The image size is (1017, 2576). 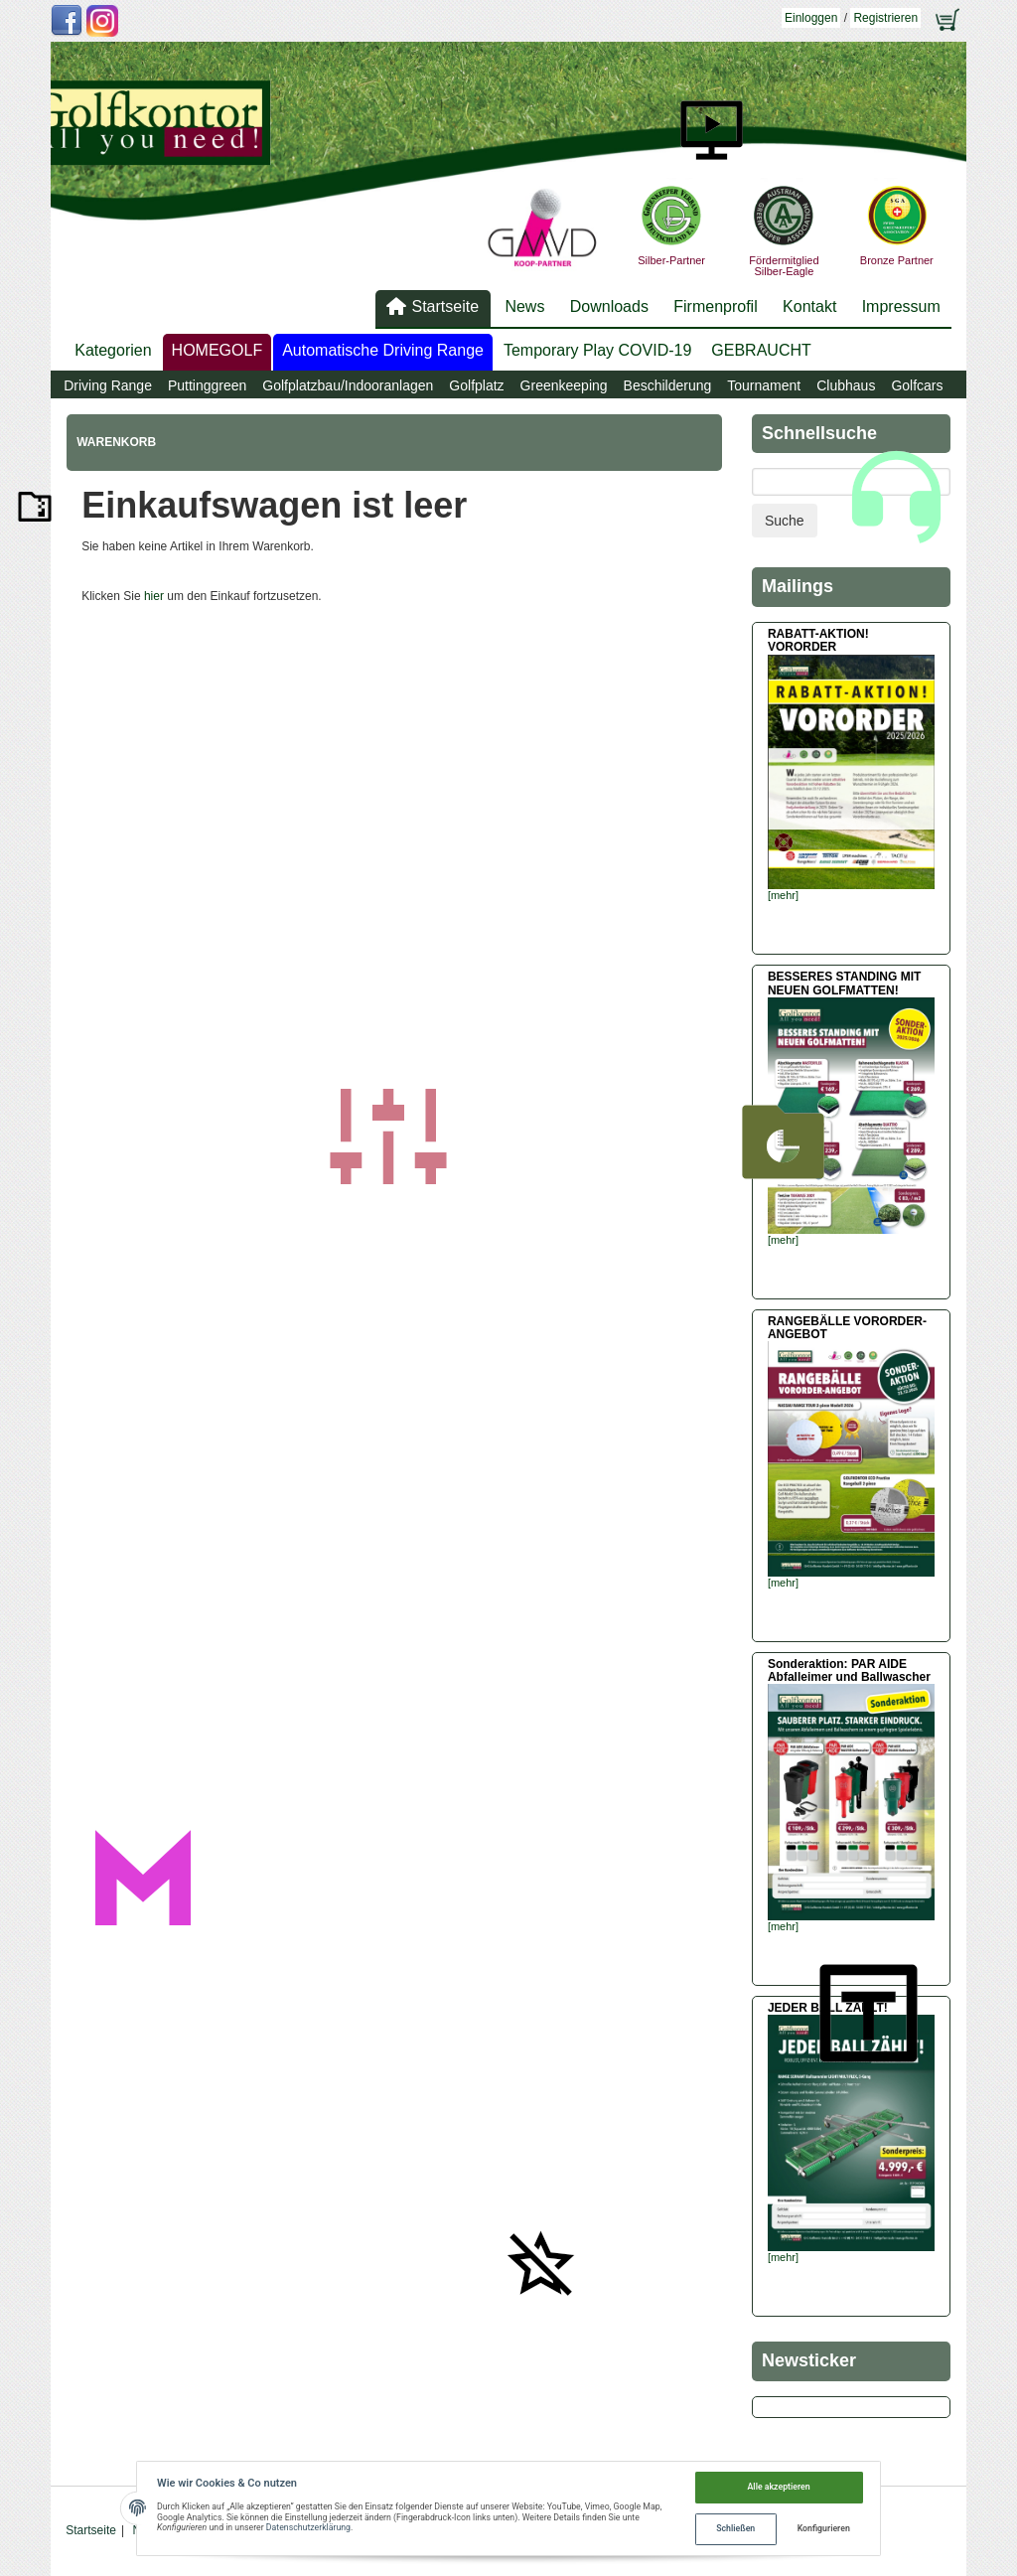 I want to click on disable or remove from favorites, so click(x=540, y=2264).